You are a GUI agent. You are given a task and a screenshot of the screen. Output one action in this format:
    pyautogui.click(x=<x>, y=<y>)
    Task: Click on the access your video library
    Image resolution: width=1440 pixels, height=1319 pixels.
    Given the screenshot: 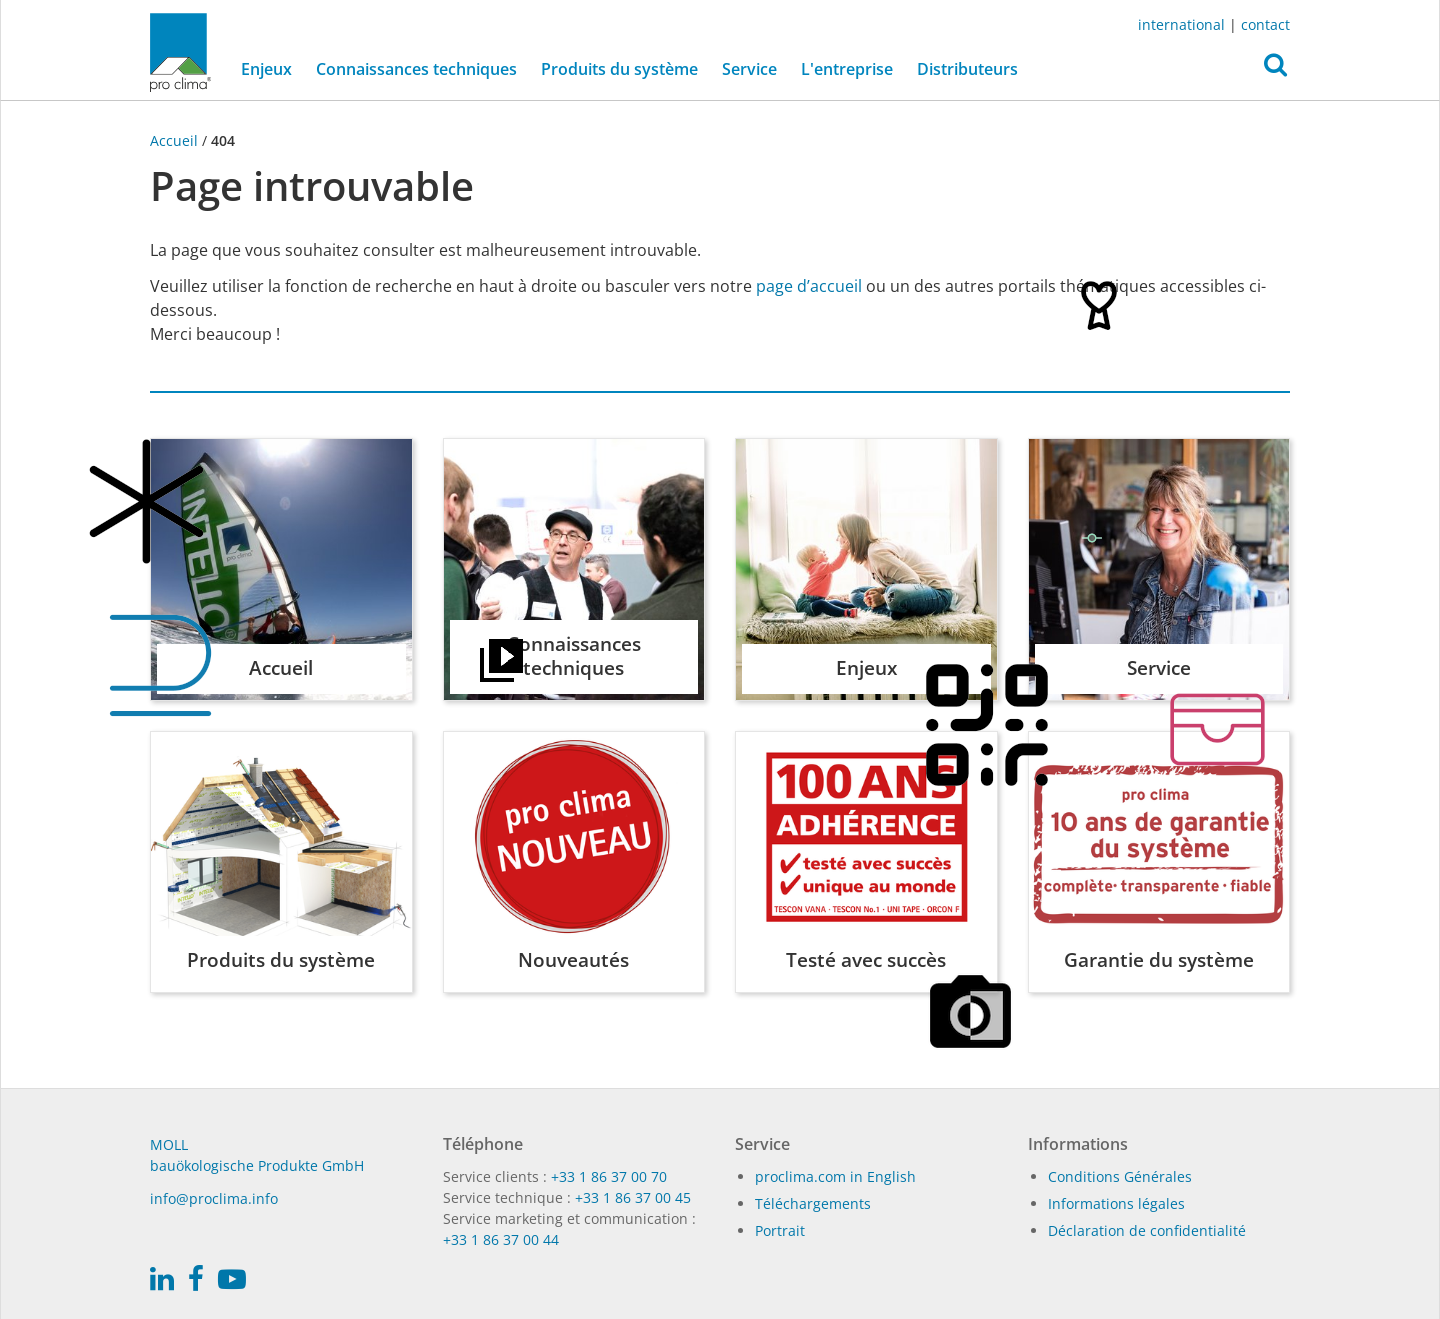 What is the action you would take?
    pyautogui.click(x=501, y=660)
    